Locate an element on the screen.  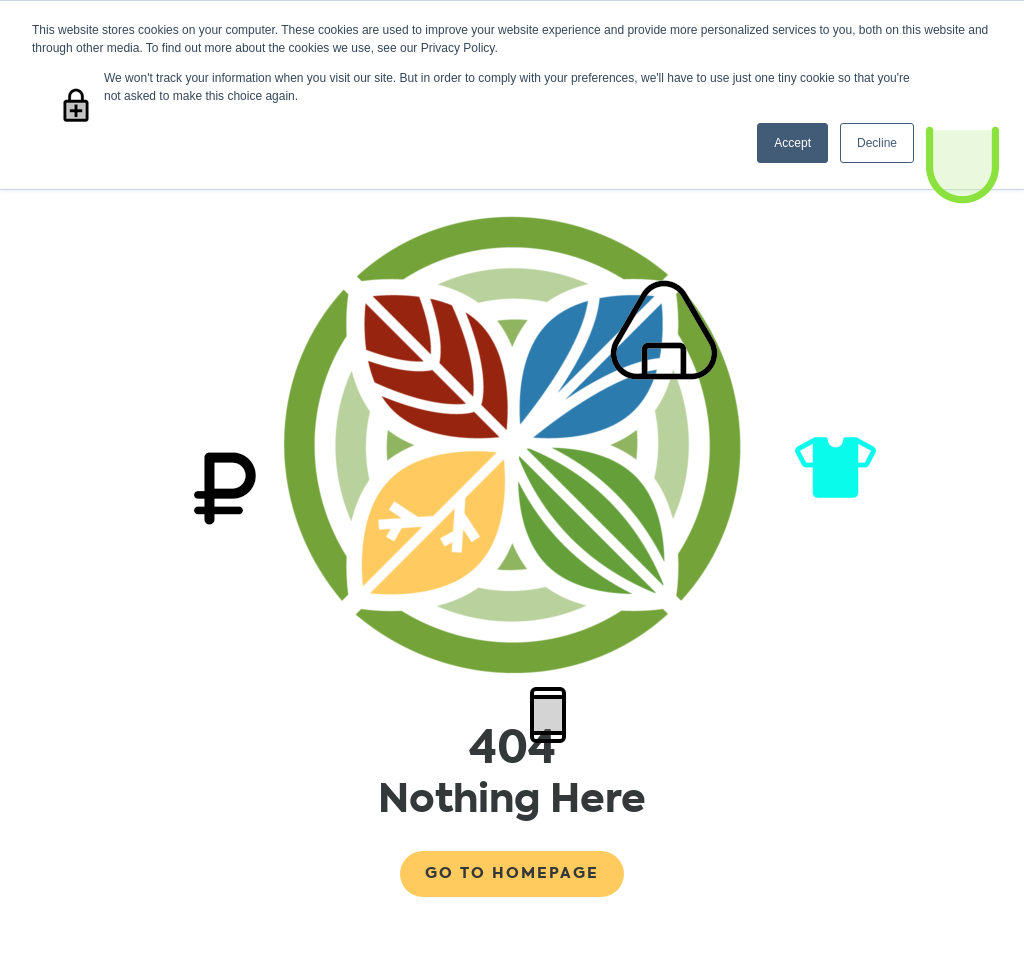
browse japanese food options is located at coordinates (664, 330).